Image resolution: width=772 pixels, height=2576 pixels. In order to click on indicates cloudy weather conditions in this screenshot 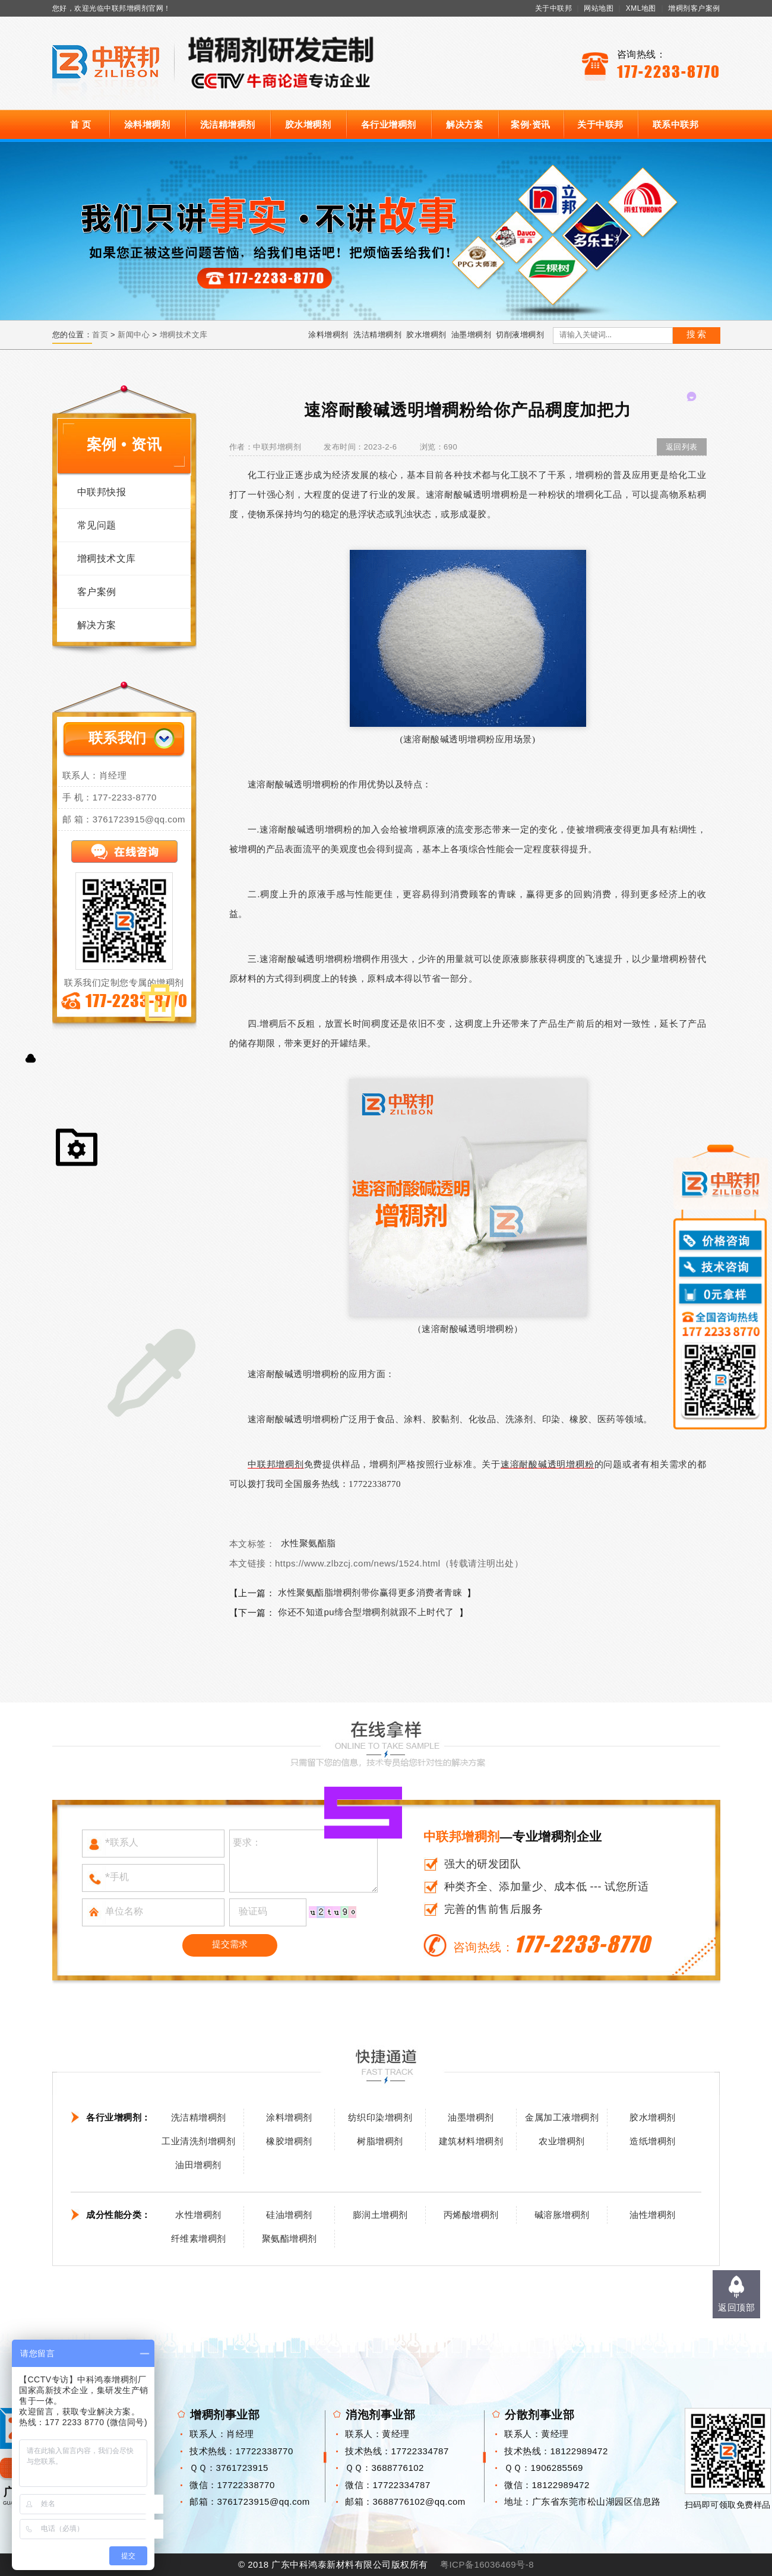, I will do `click(30, 1058)`.